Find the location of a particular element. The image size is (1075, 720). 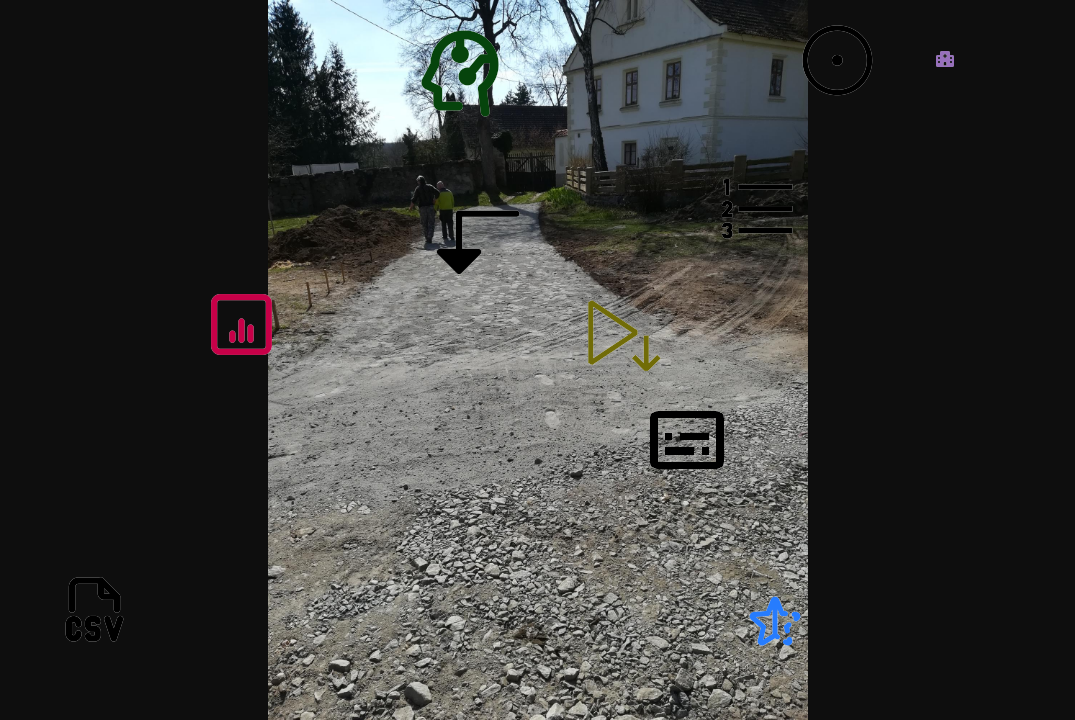

go back and down in navigation is located at coordinates (475, 236).